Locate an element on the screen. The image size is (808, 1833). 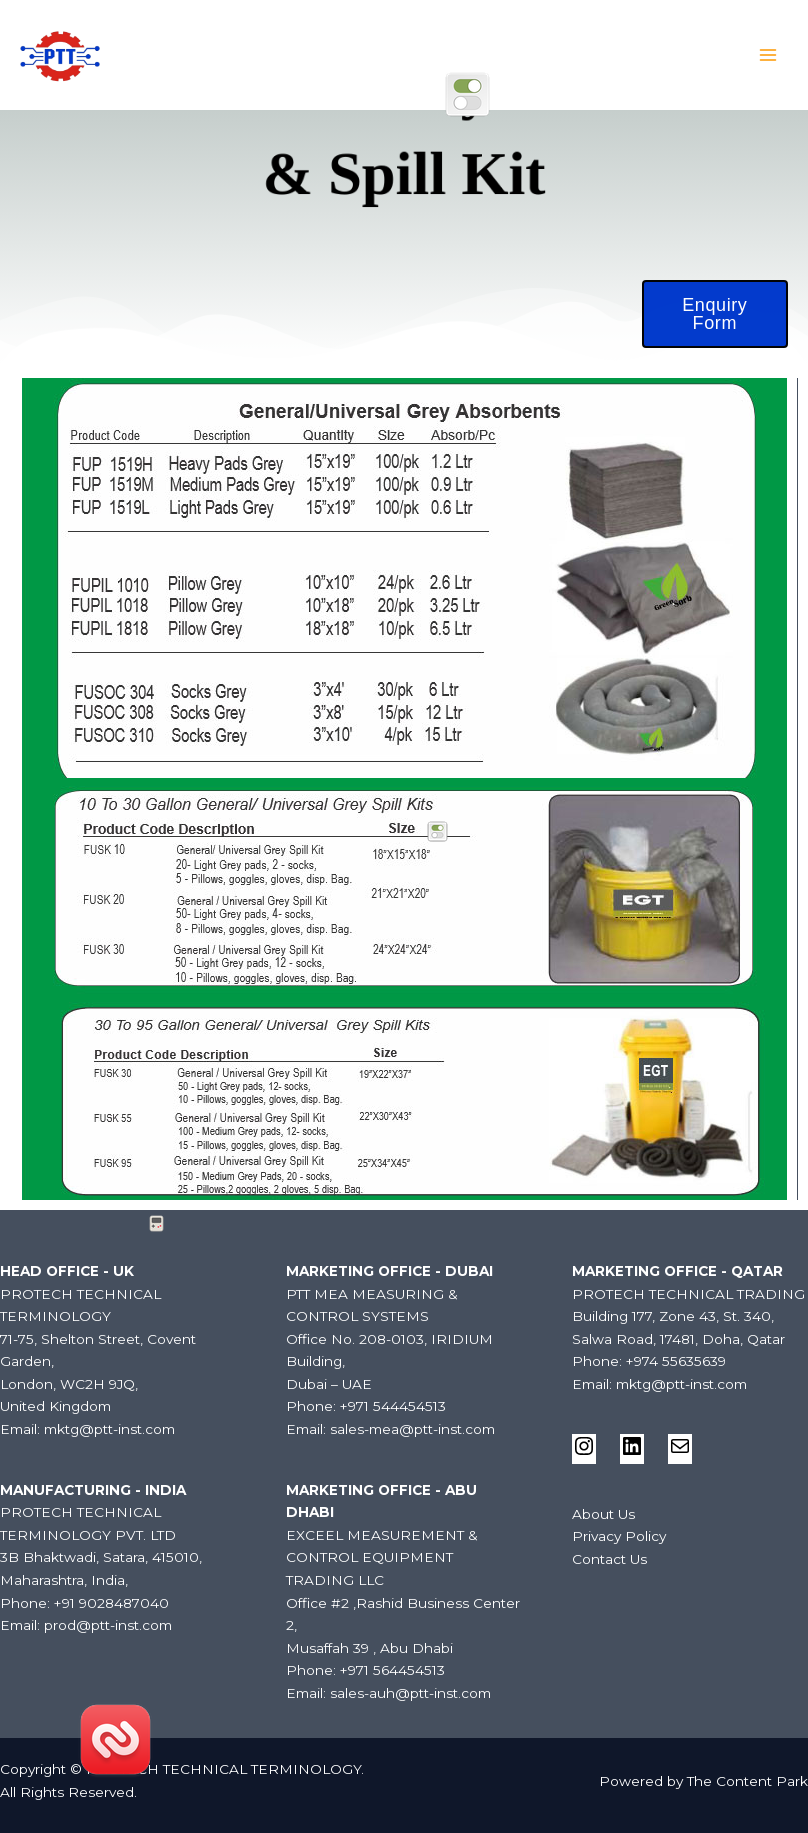
open authy for two-factor authentication codes is located at coordinates (115, 1739).